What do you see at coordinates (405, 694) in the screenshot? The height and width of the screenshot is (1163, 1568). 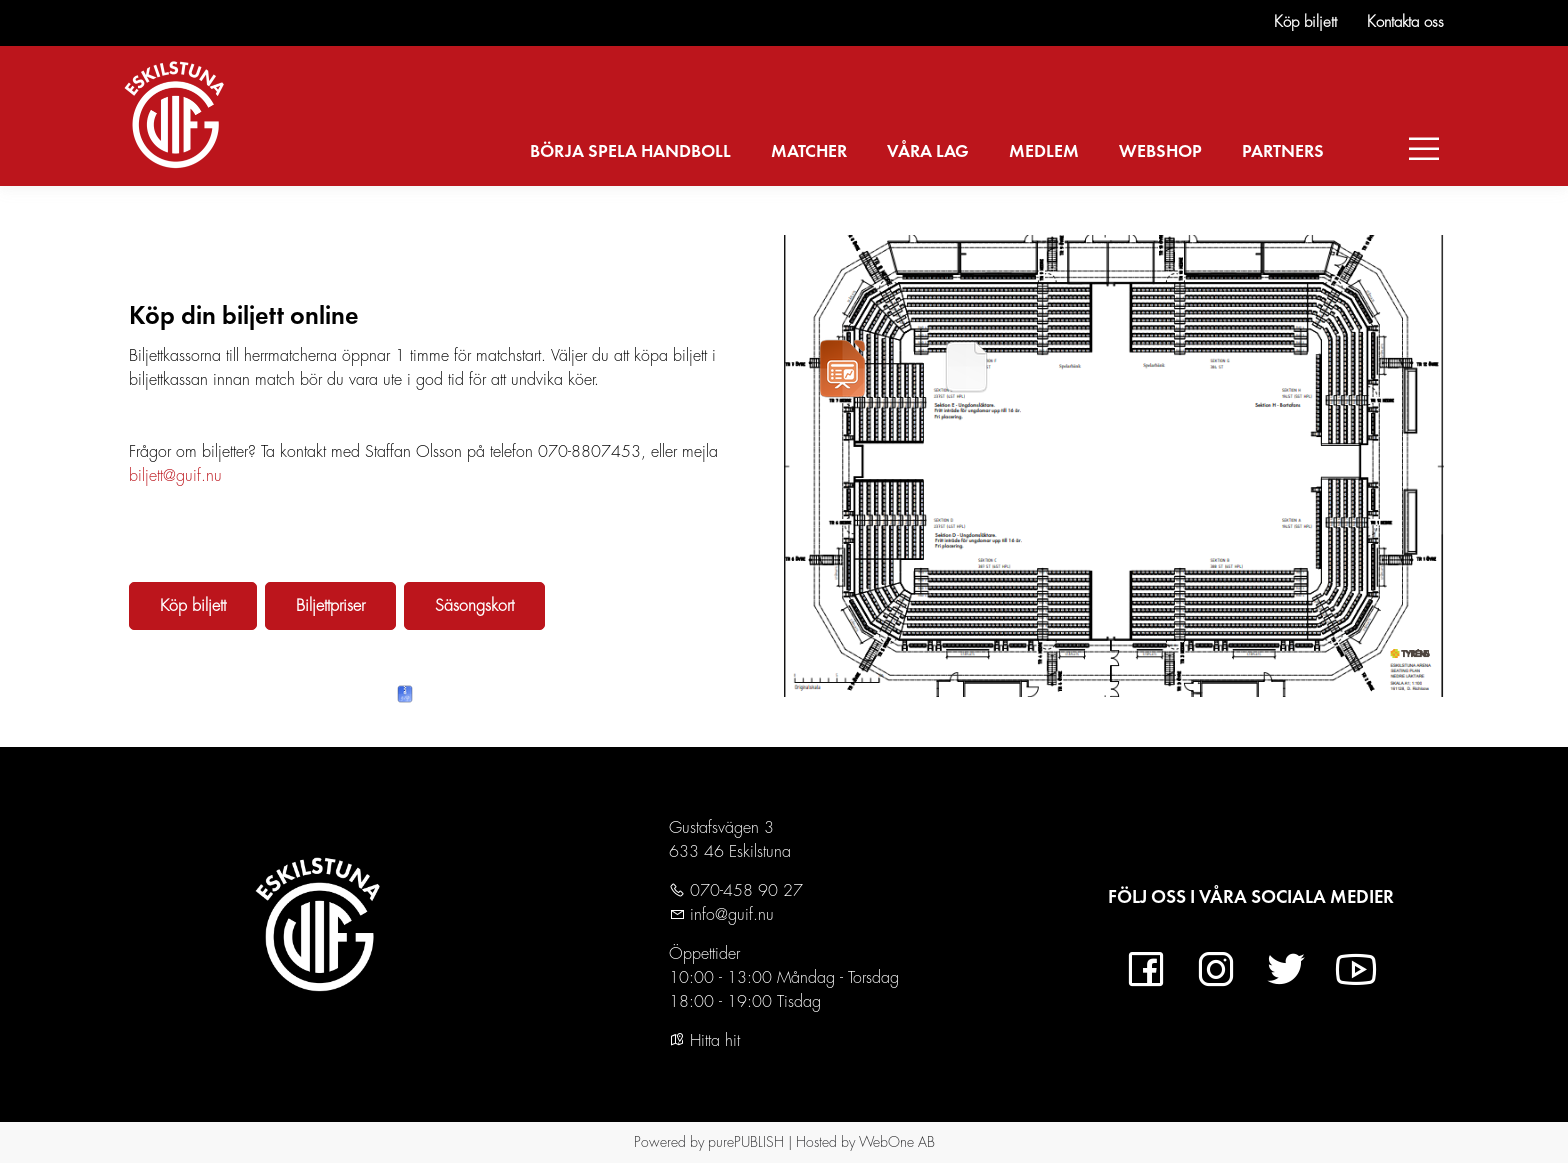 I see `a gzip compressed archive file` at bounding box center [405, 694].